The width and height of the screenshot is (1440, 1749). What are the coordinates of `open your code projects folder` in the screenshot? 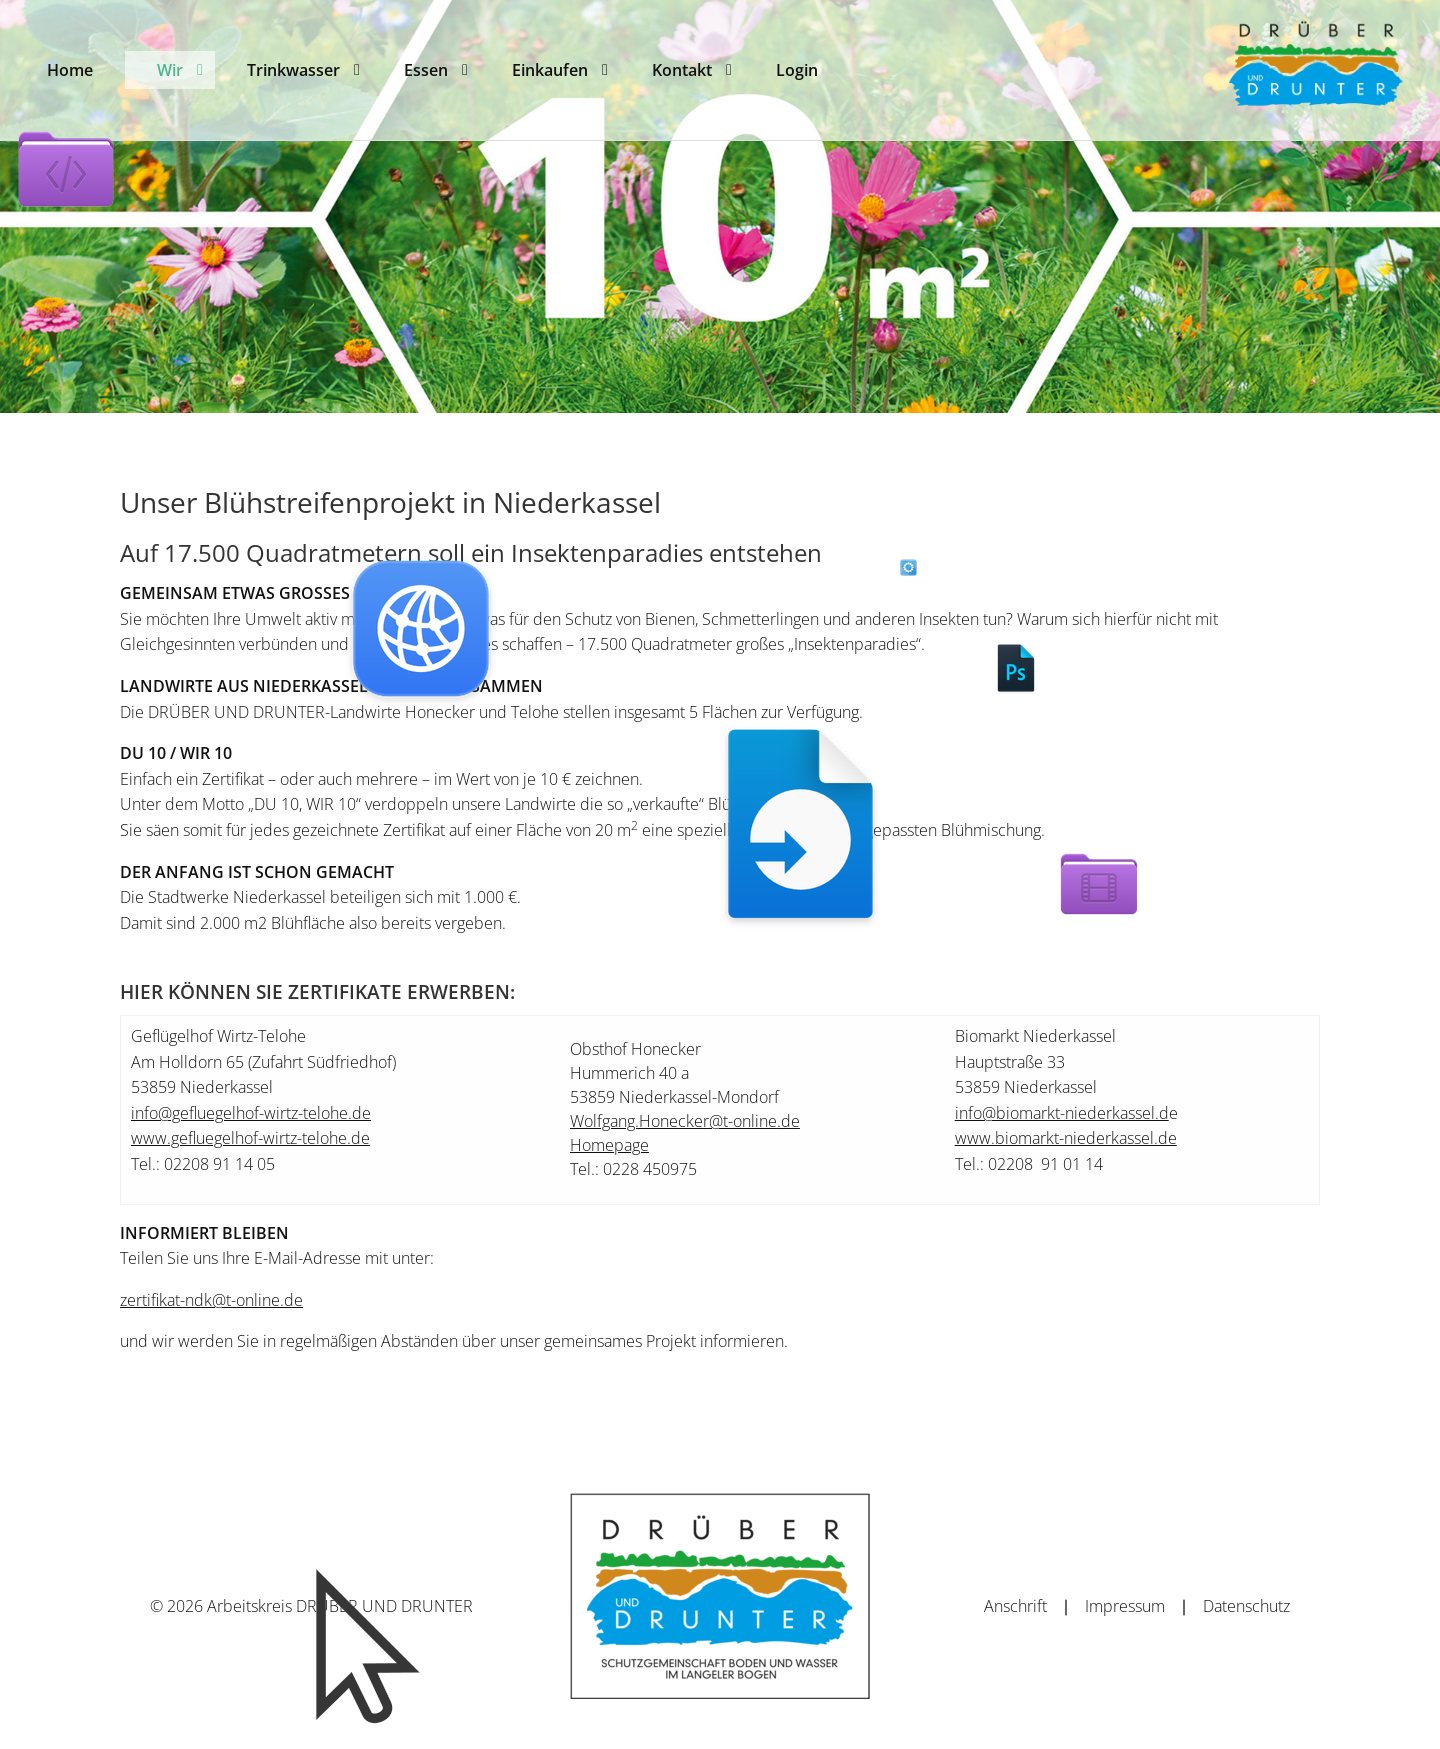 It's located at (66, 169).